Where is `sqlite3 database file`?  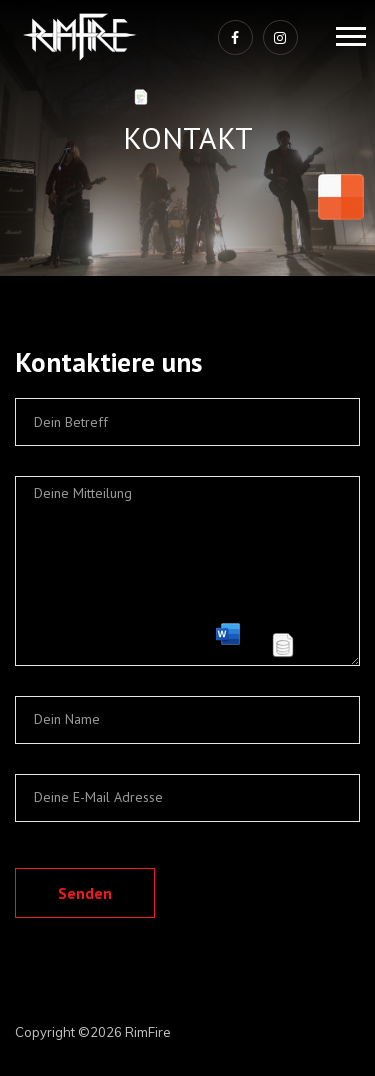
sqlite3 database file is located at coordinates (283, 645).